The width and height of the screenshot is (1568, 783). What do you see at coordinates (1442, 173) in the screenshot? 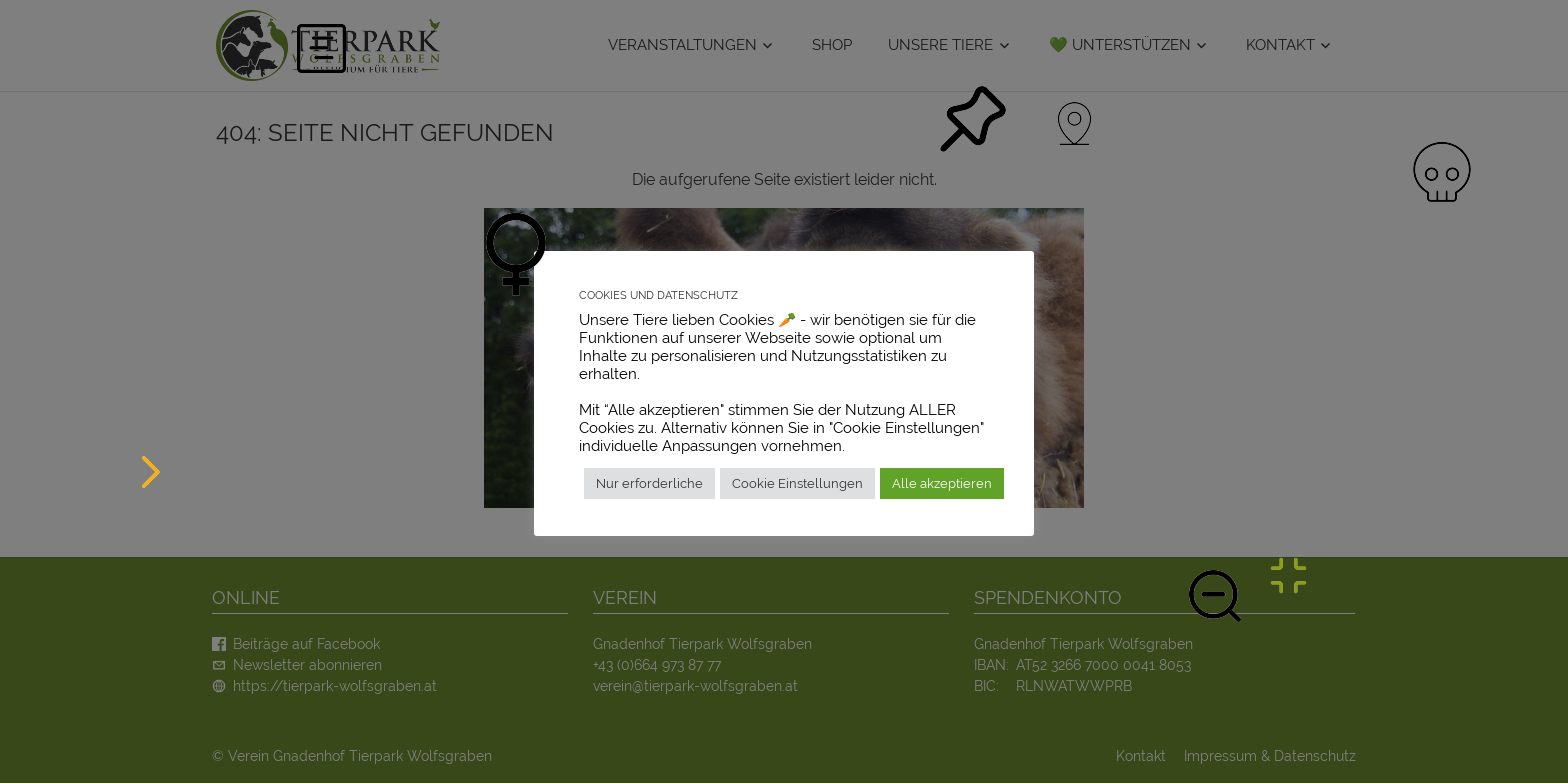
I see `indicates dangerous or hazardous content` at bounding box center [1442, 173].